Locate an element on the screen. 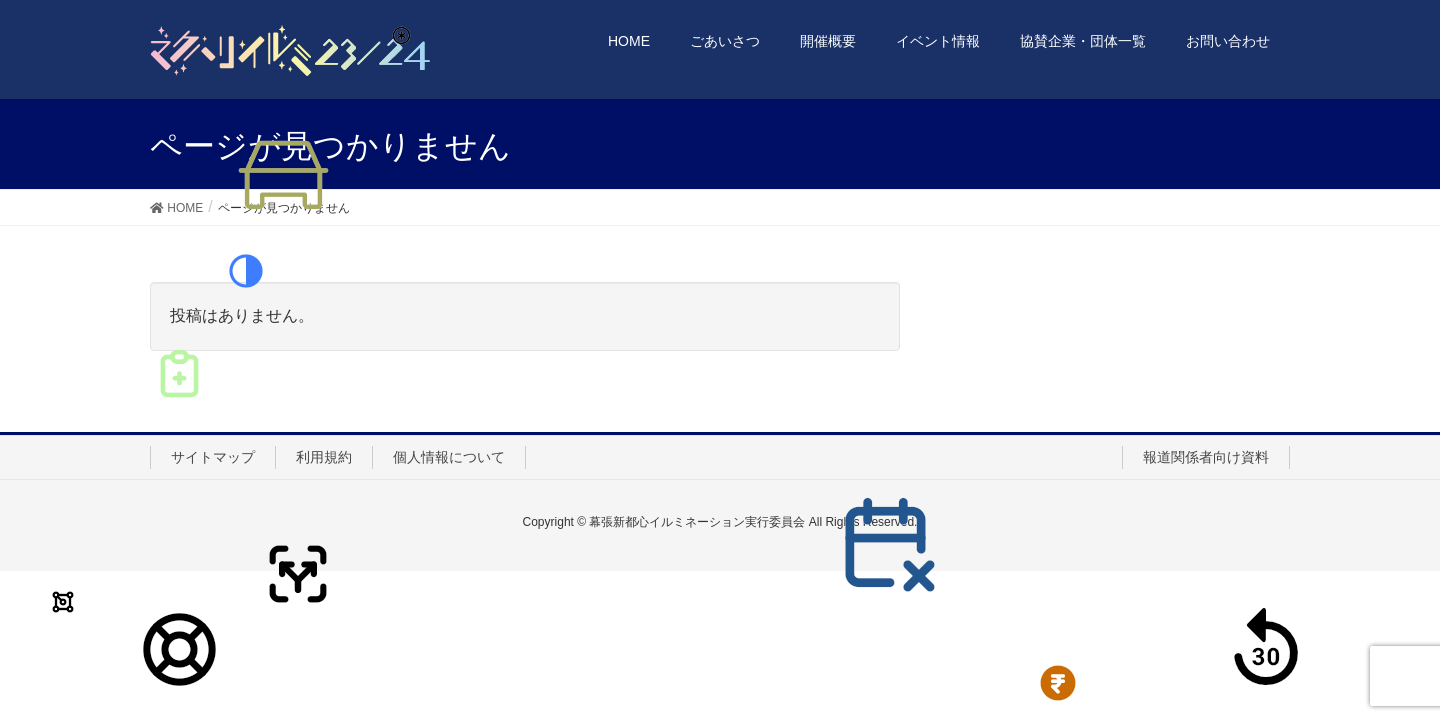 The width and height of the screenshot is (1440, 720). view complex network topology is located at coordinates (63, 602).